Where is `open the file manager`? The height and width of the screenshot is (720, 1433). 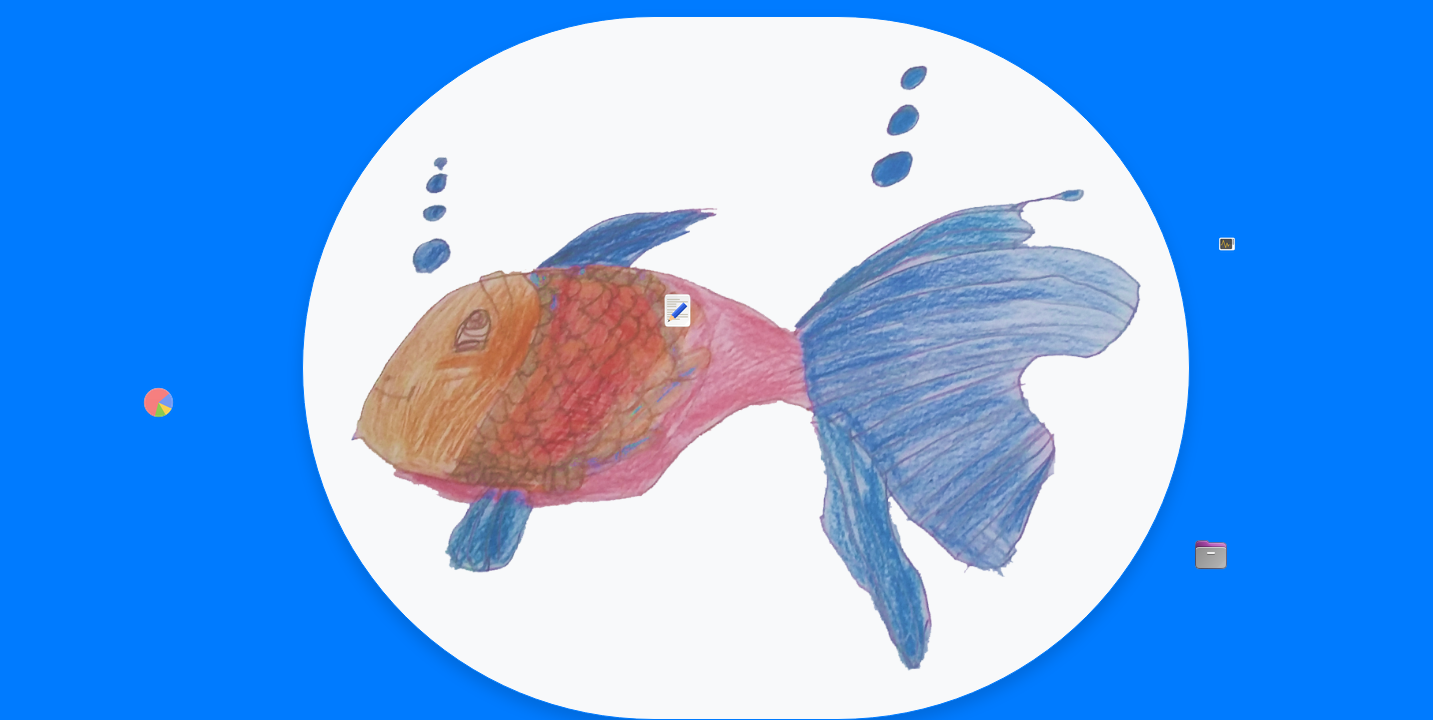 open the file manager is located at coordinates (1211, 554).